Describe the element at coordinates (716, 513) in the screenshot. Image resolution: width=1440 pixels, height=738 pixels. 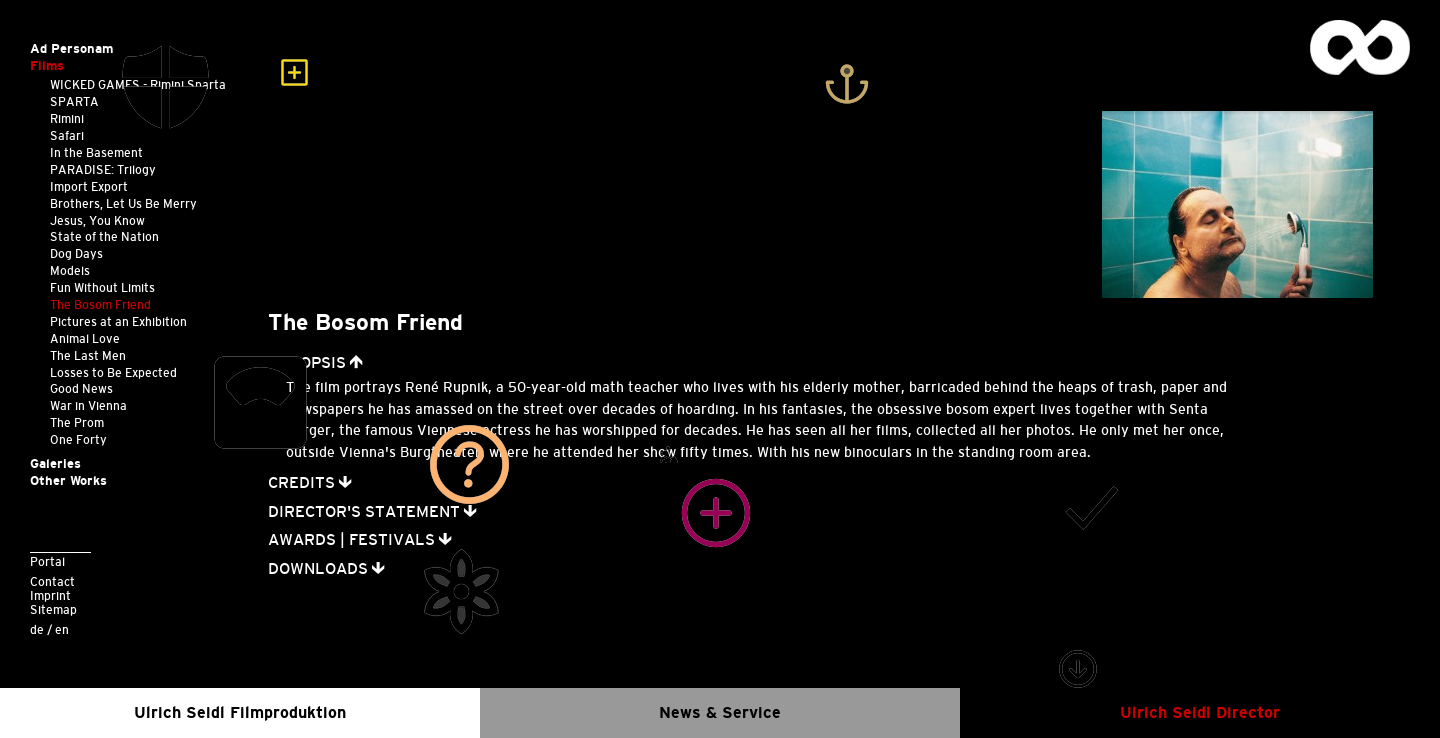
I see `add a new item` at that location.